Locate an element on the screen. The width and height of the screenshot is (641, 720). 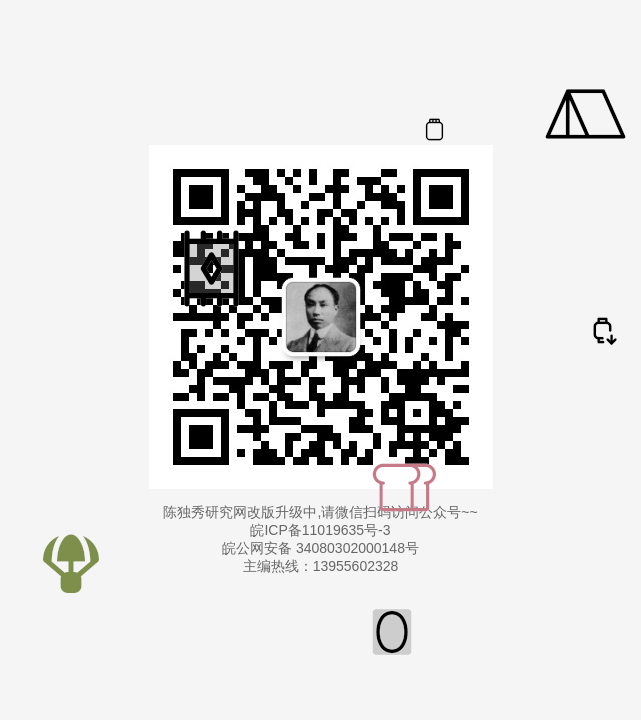
download to smartwatch is located at coordinates (602, 330).